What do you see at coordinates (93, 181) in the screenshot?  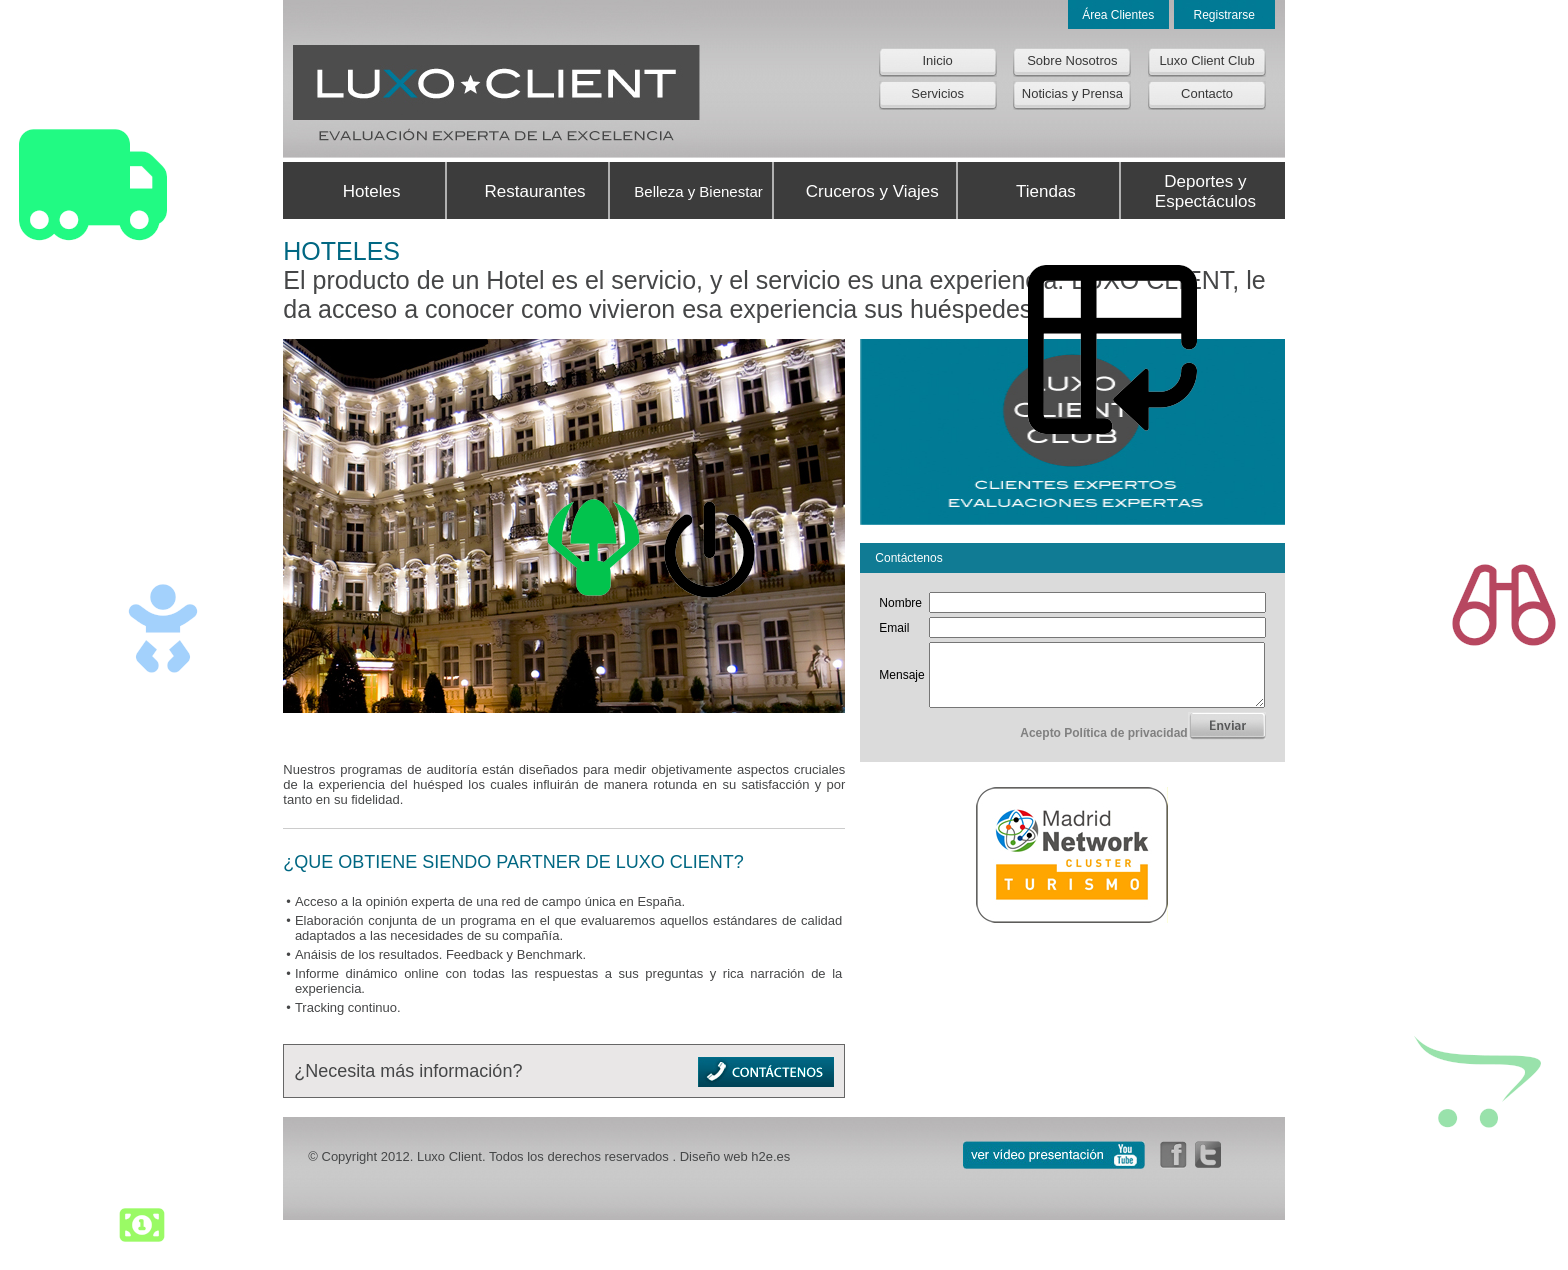 I see `track your delivery or shipment` at bounding box center [93, 181].